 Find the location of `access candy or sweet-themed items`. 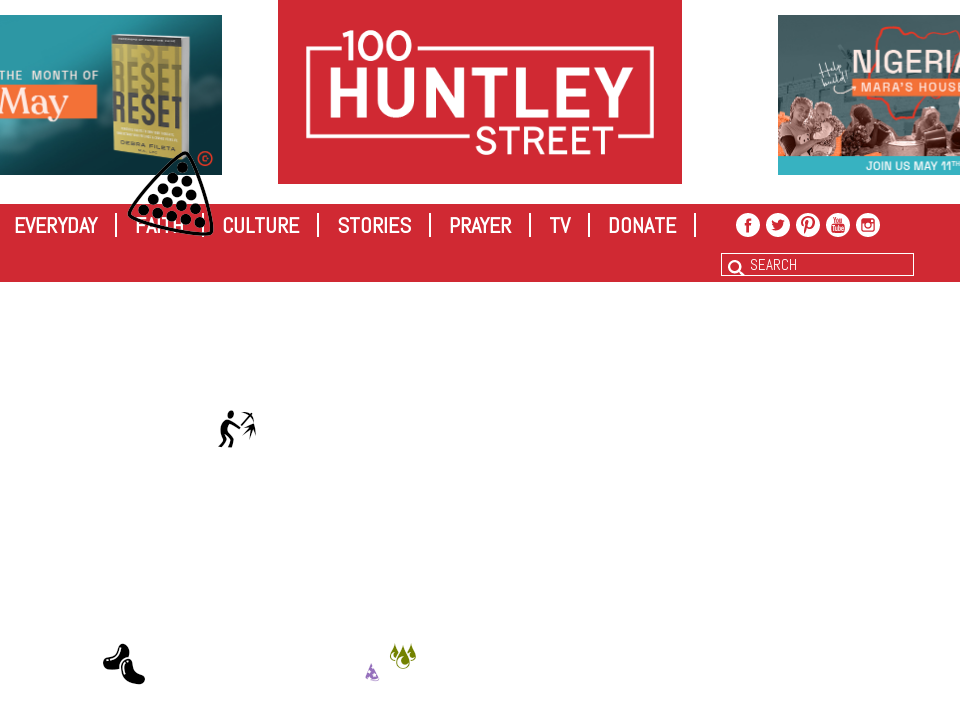

access candy or sweet-themed items is located at coordinates (124, 664).